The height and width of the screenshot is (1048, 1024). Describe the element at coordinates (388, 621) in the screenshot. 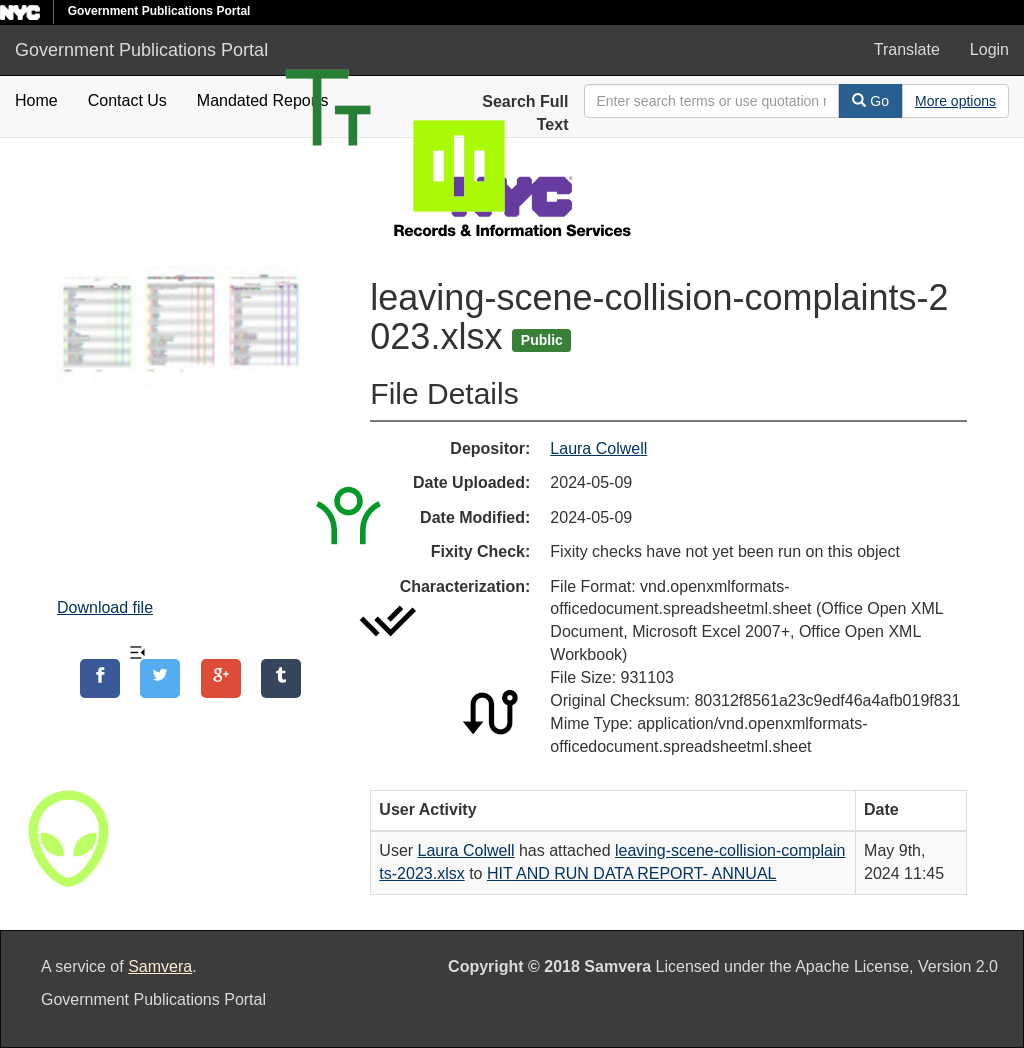

I see `message read confirmation indicator` at that location.